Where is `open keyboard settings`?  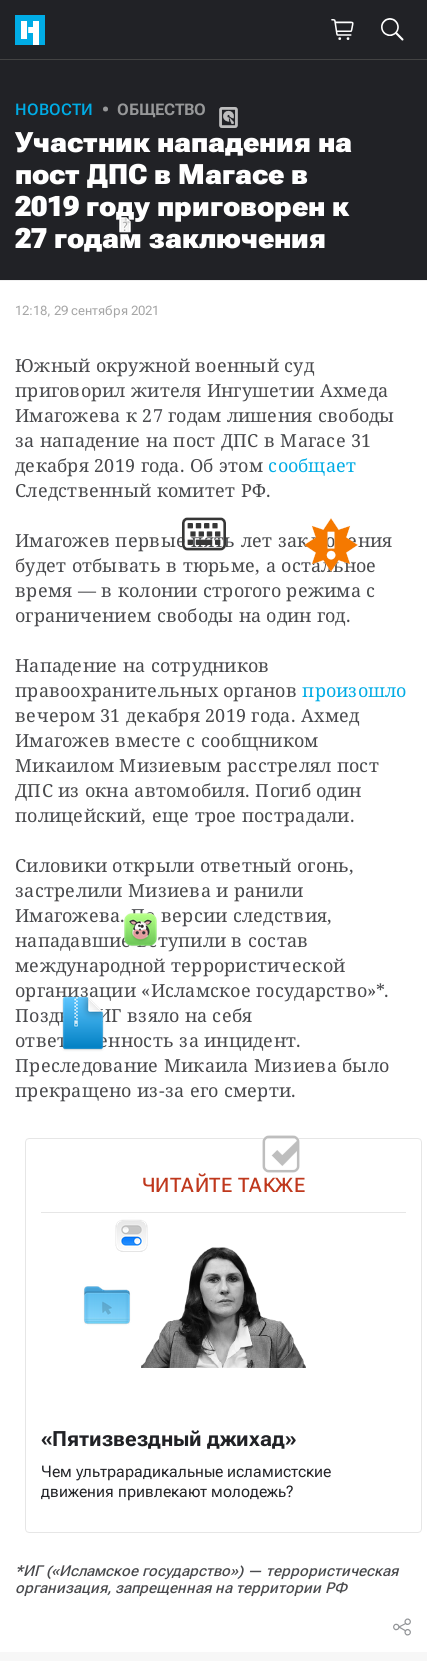
open keyboard settings is located at coordinates (204, 534).